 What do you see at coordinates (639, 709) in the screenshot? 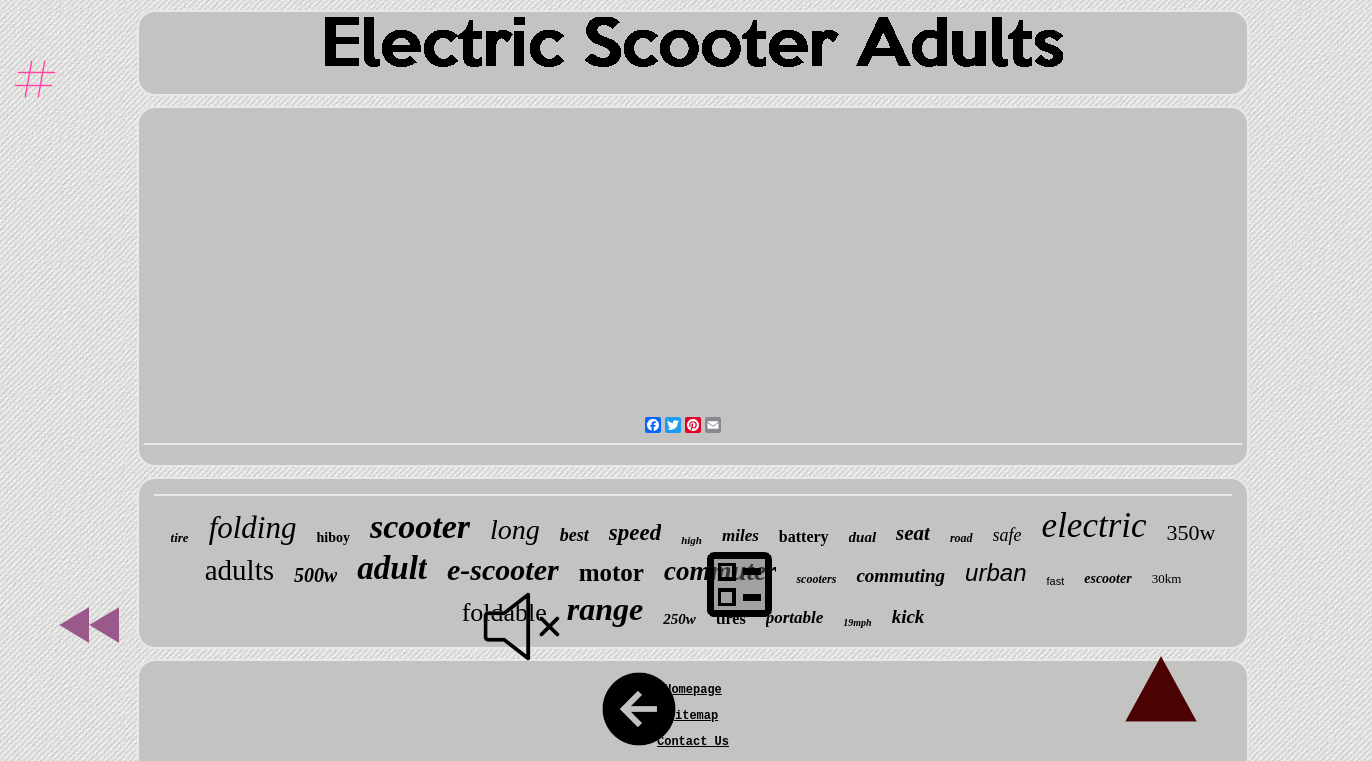
I see `go back to the previous screen` at bounding box center [639, 709].